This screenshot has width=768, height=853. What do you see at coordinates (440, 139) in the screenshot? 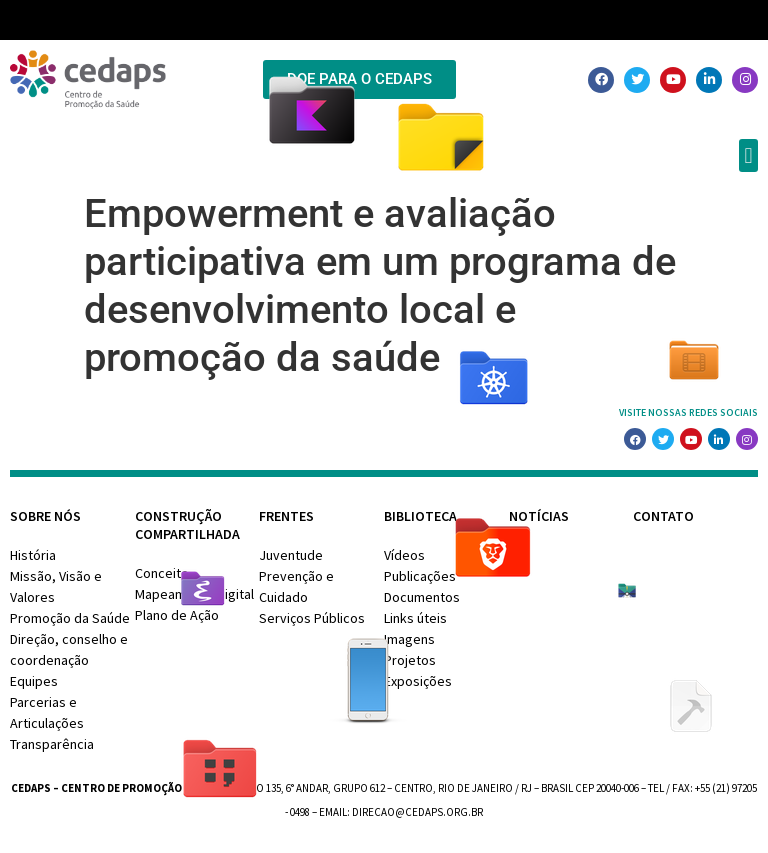
I see `open sticky notes folder` at bounding box center [440, 139].